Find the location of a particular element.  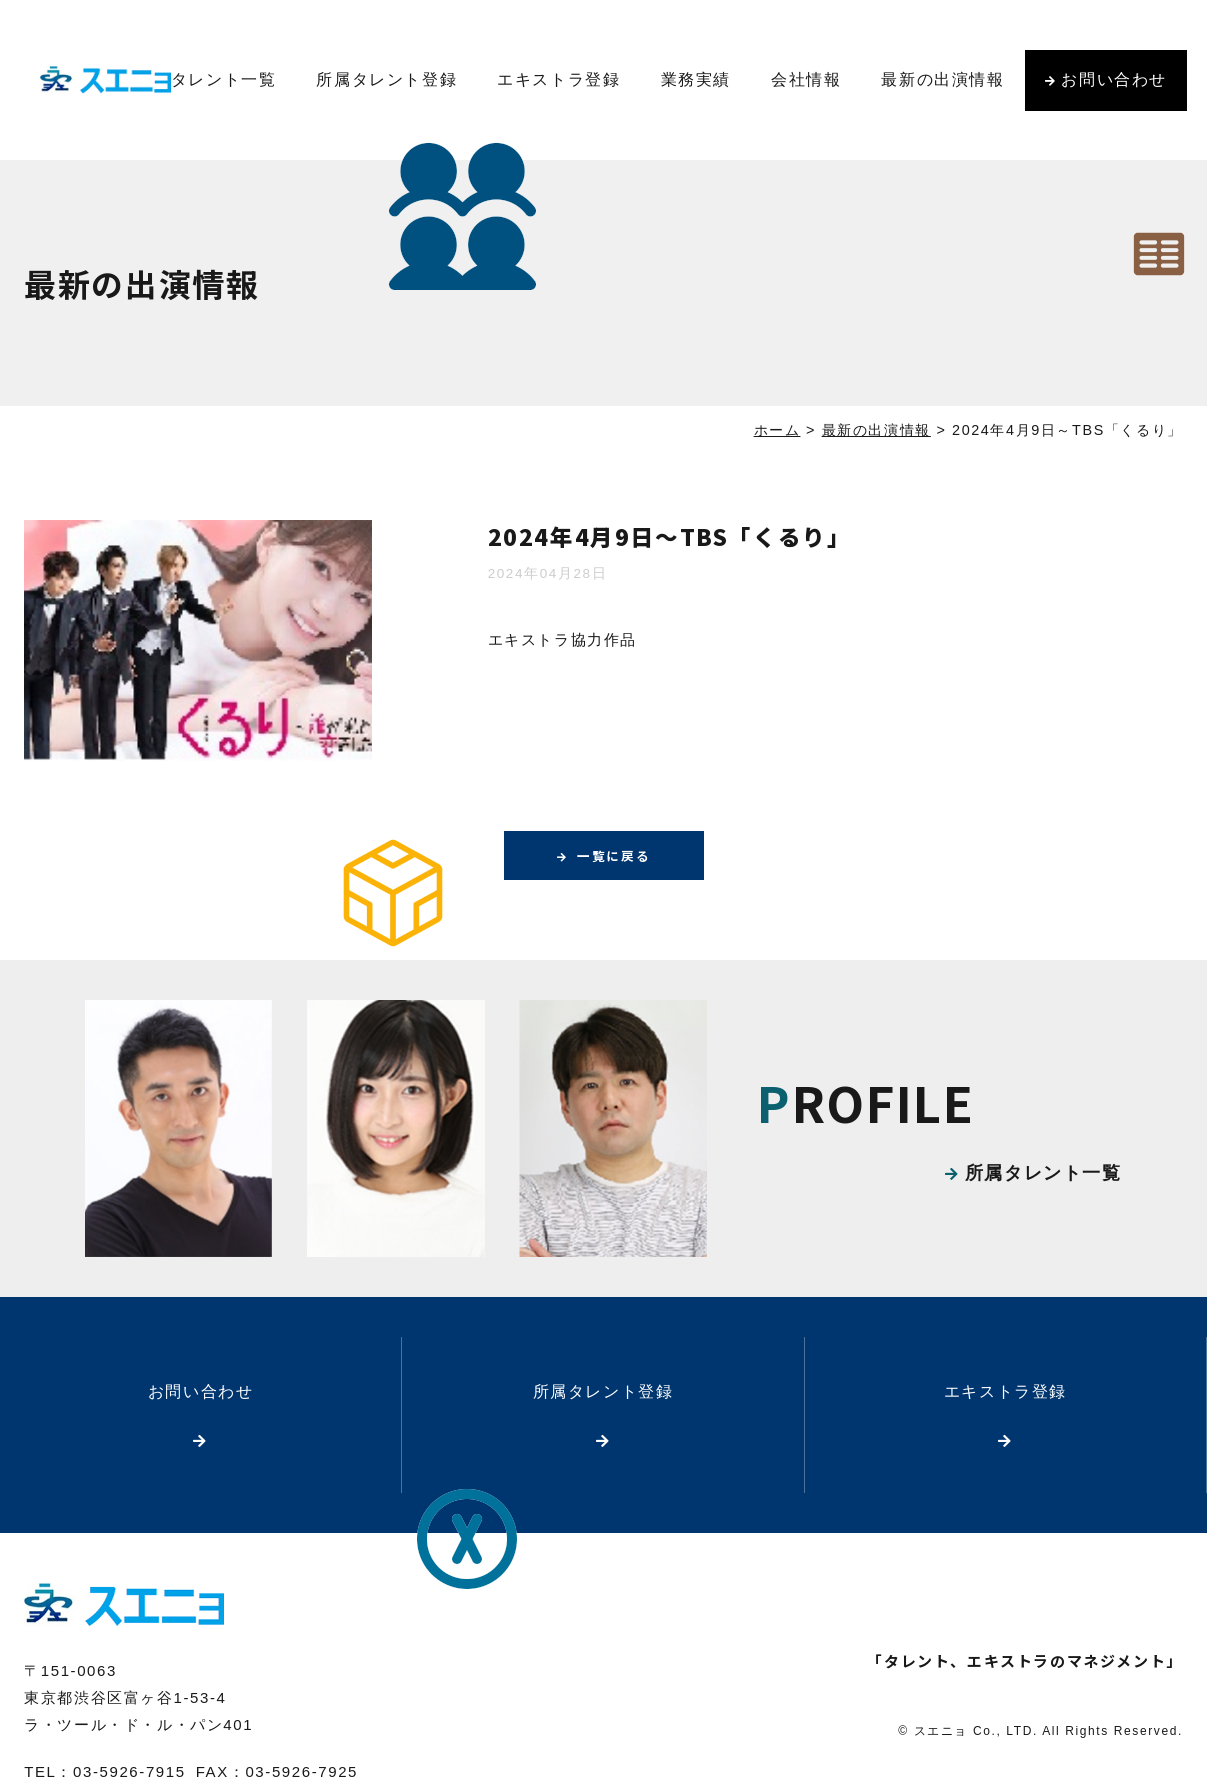

close or cancel an action is located at coordinates (467, 1539).